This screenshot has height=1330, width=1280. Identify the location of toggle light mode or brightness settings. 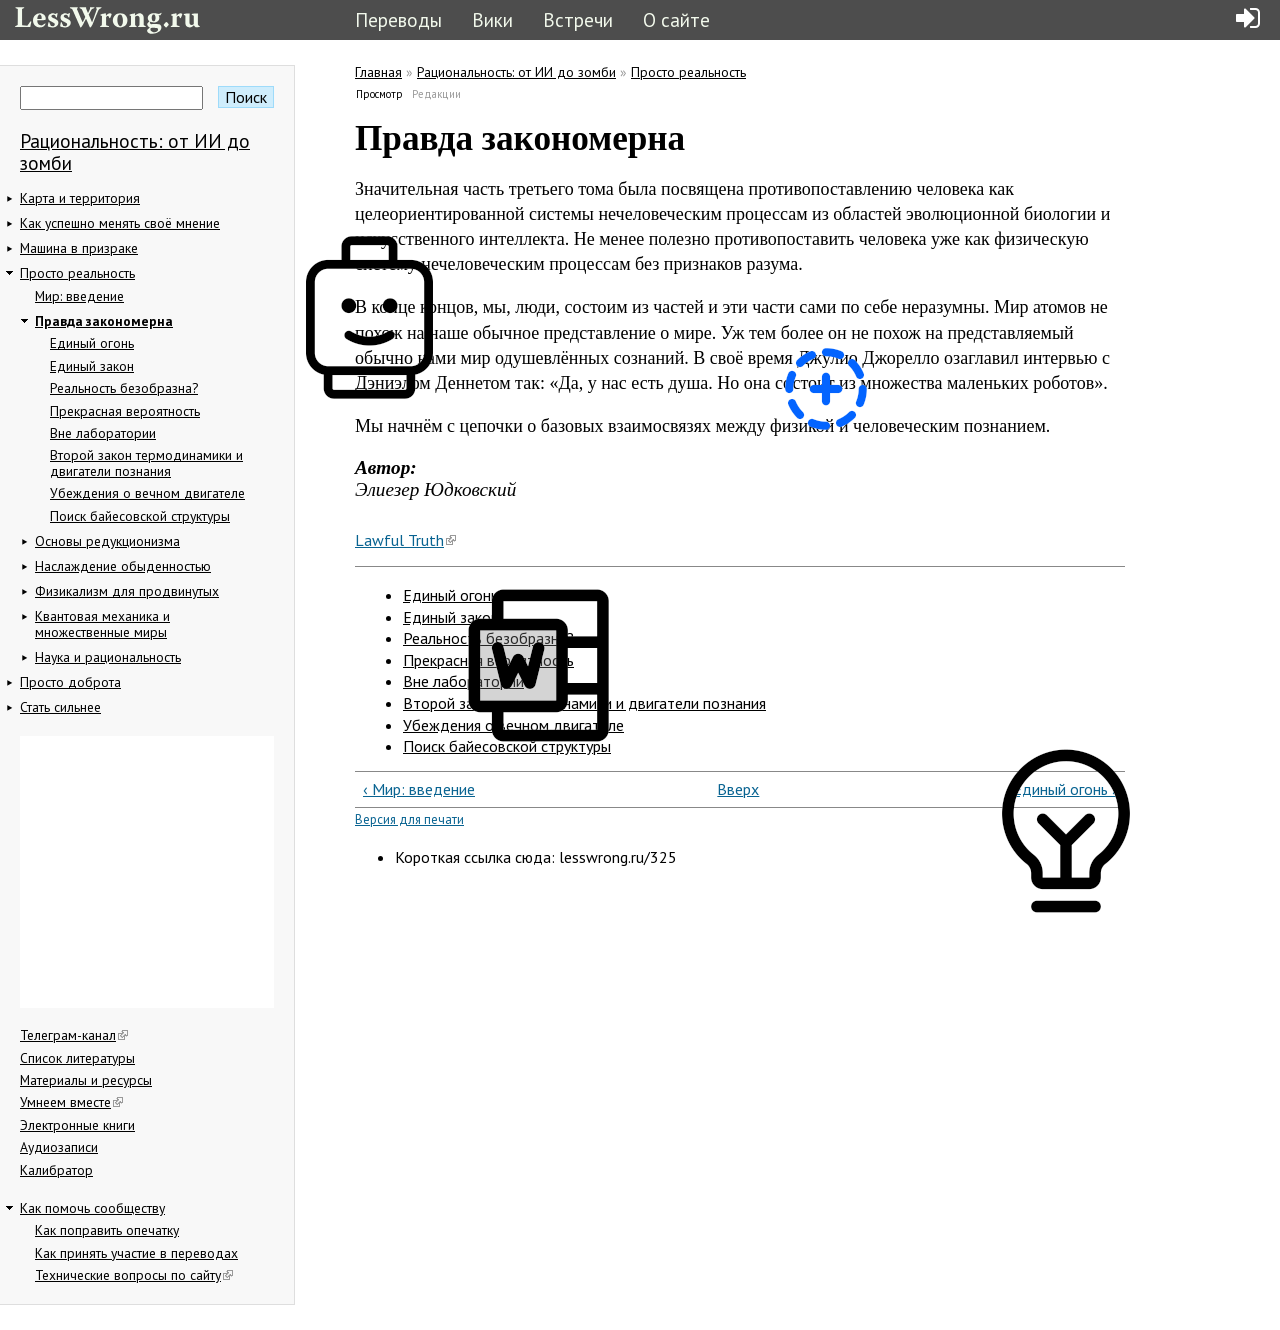
(1066, 831).